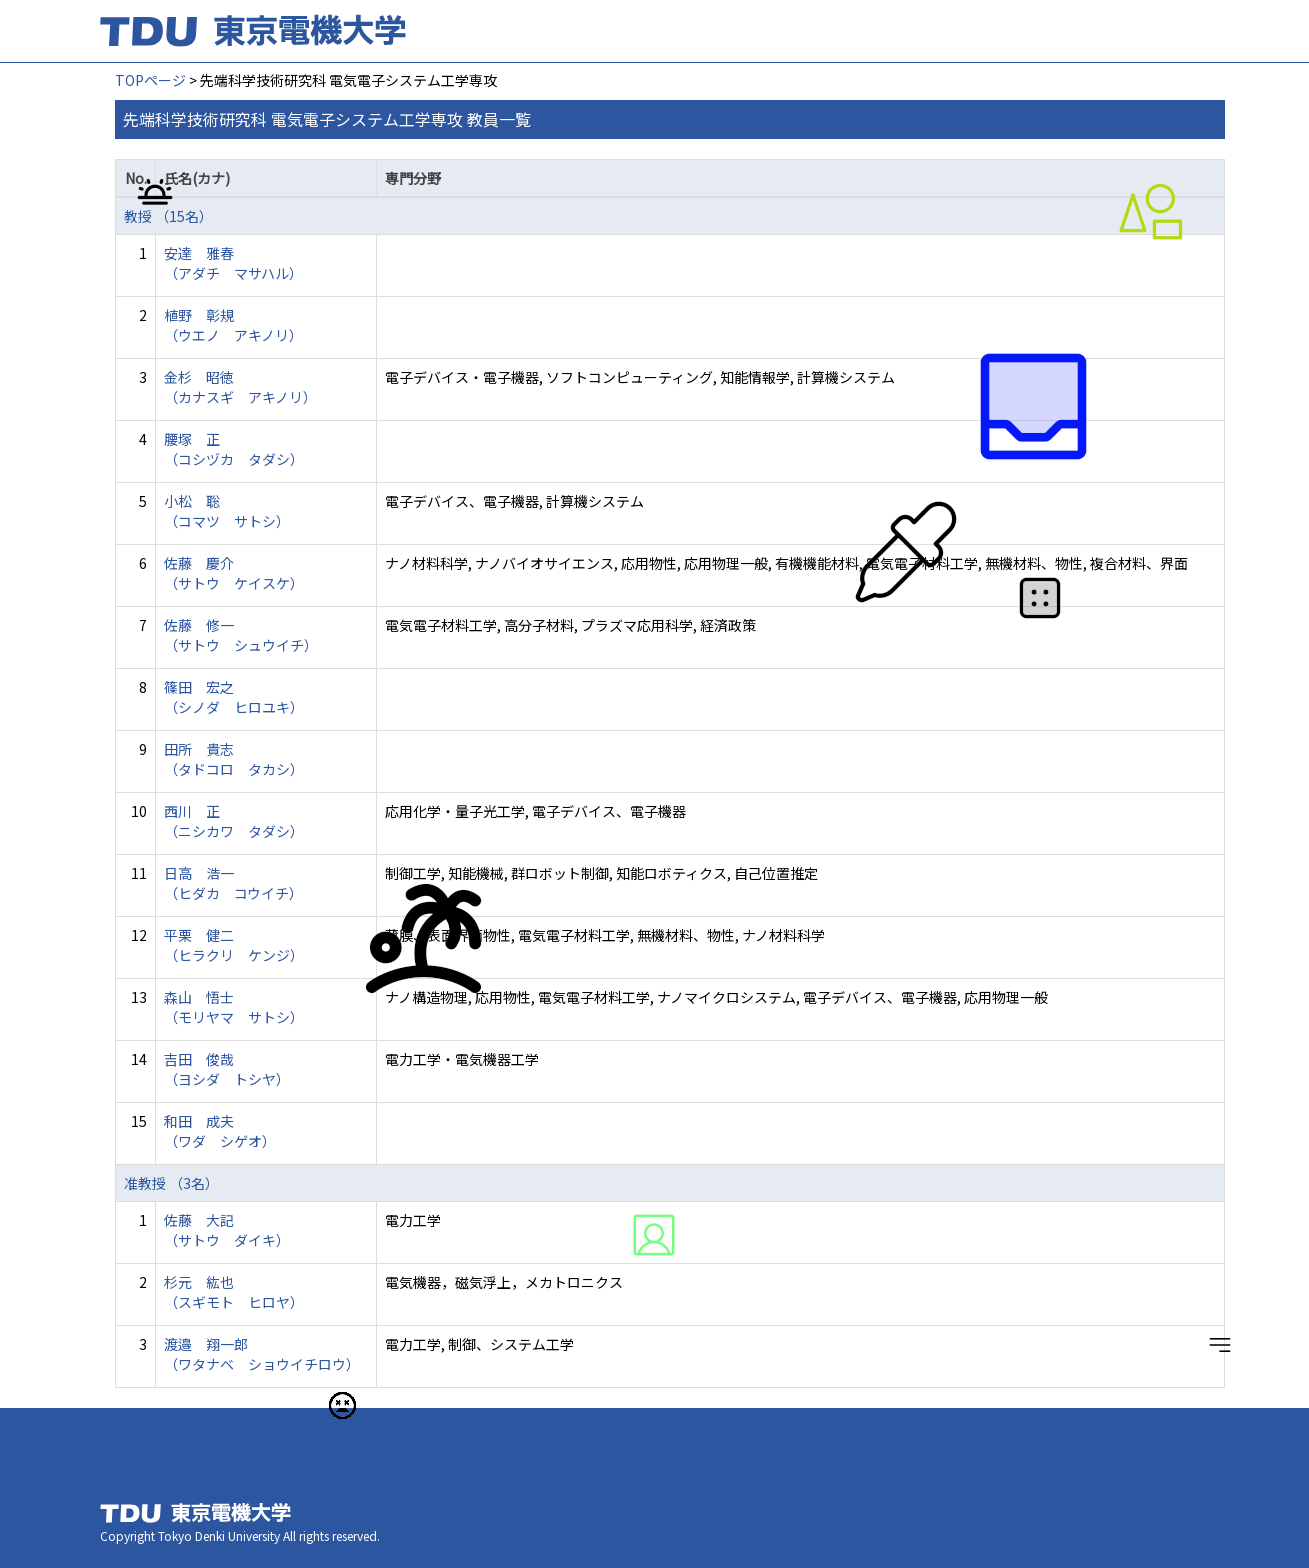 The width and height of the screenshot is (1309, 1568). I want to click on pick a color from the screen, so click(906, 552).